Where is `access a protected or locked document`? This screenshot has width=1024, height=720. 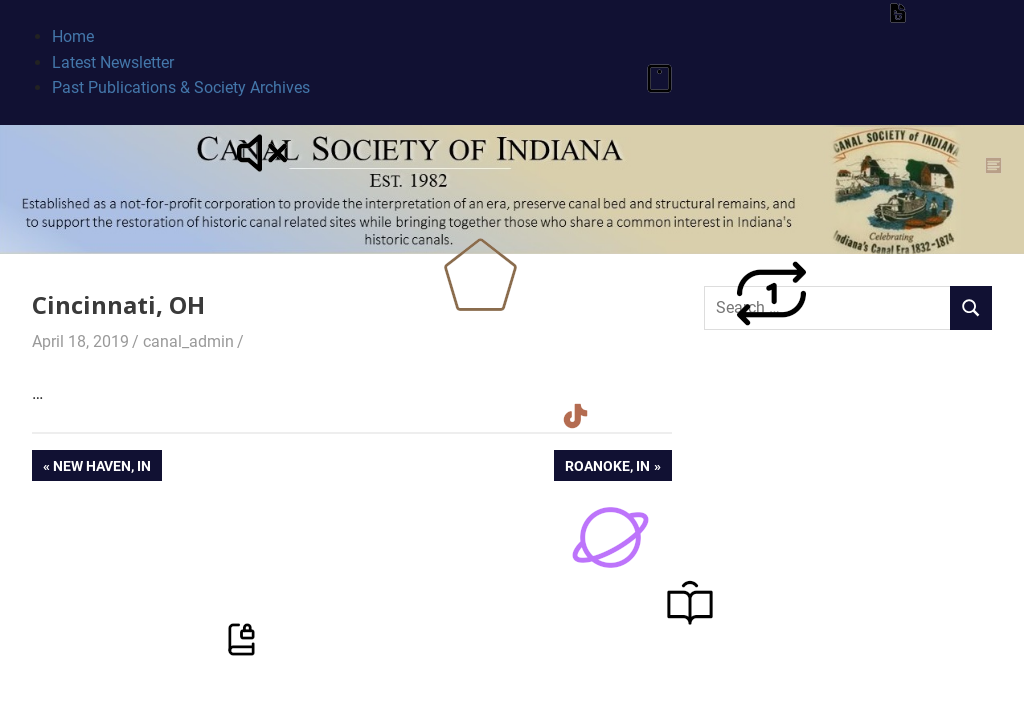
access a protected or locked document is located at coordinates (241, 639).